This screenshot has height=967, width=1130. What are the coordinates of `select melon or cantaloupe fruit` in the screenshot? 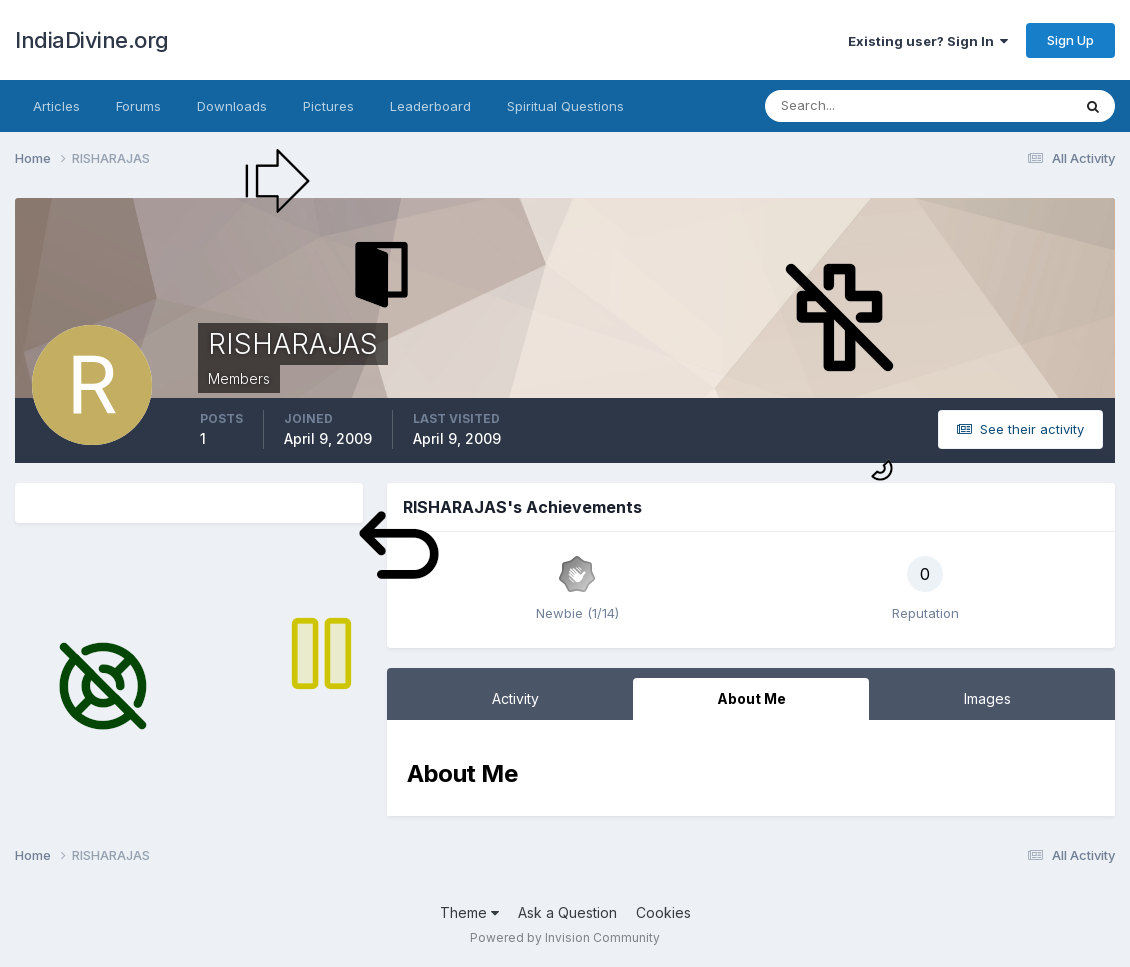 It's located at (882, 470).